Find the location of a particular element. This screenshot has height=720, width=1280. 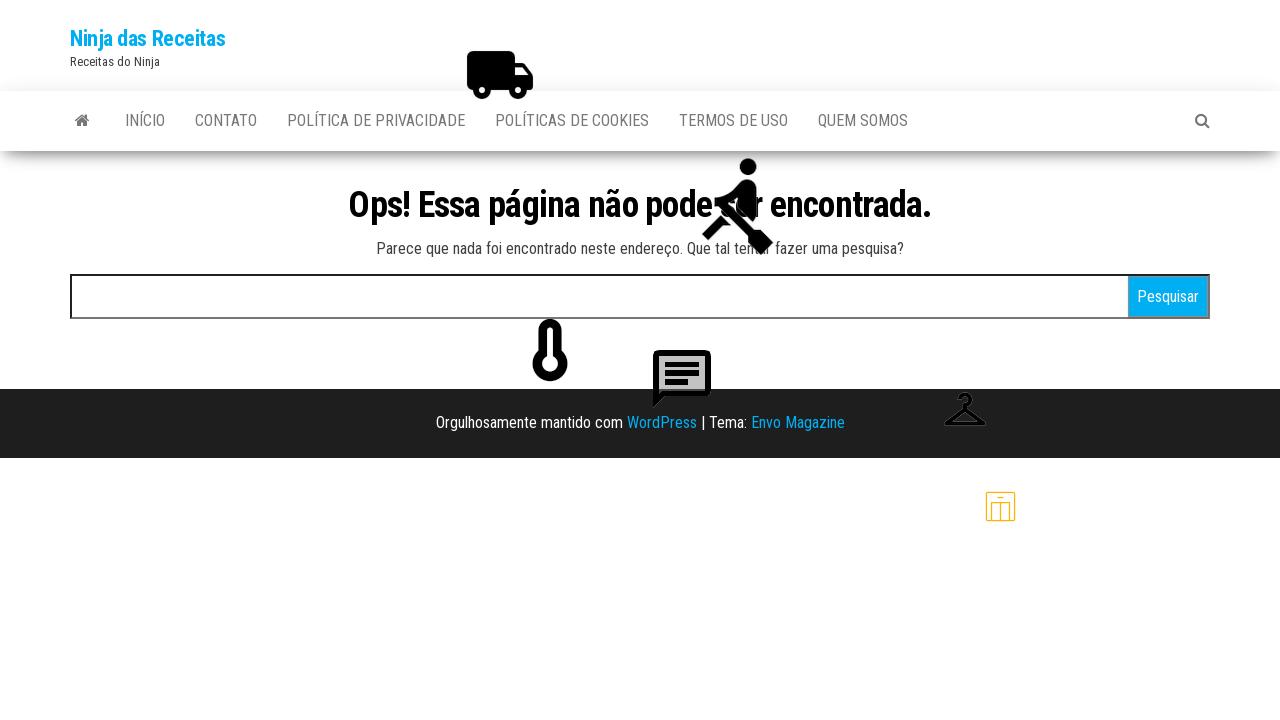

access wardrobe or clothing options is located at coordinates (965, 409).